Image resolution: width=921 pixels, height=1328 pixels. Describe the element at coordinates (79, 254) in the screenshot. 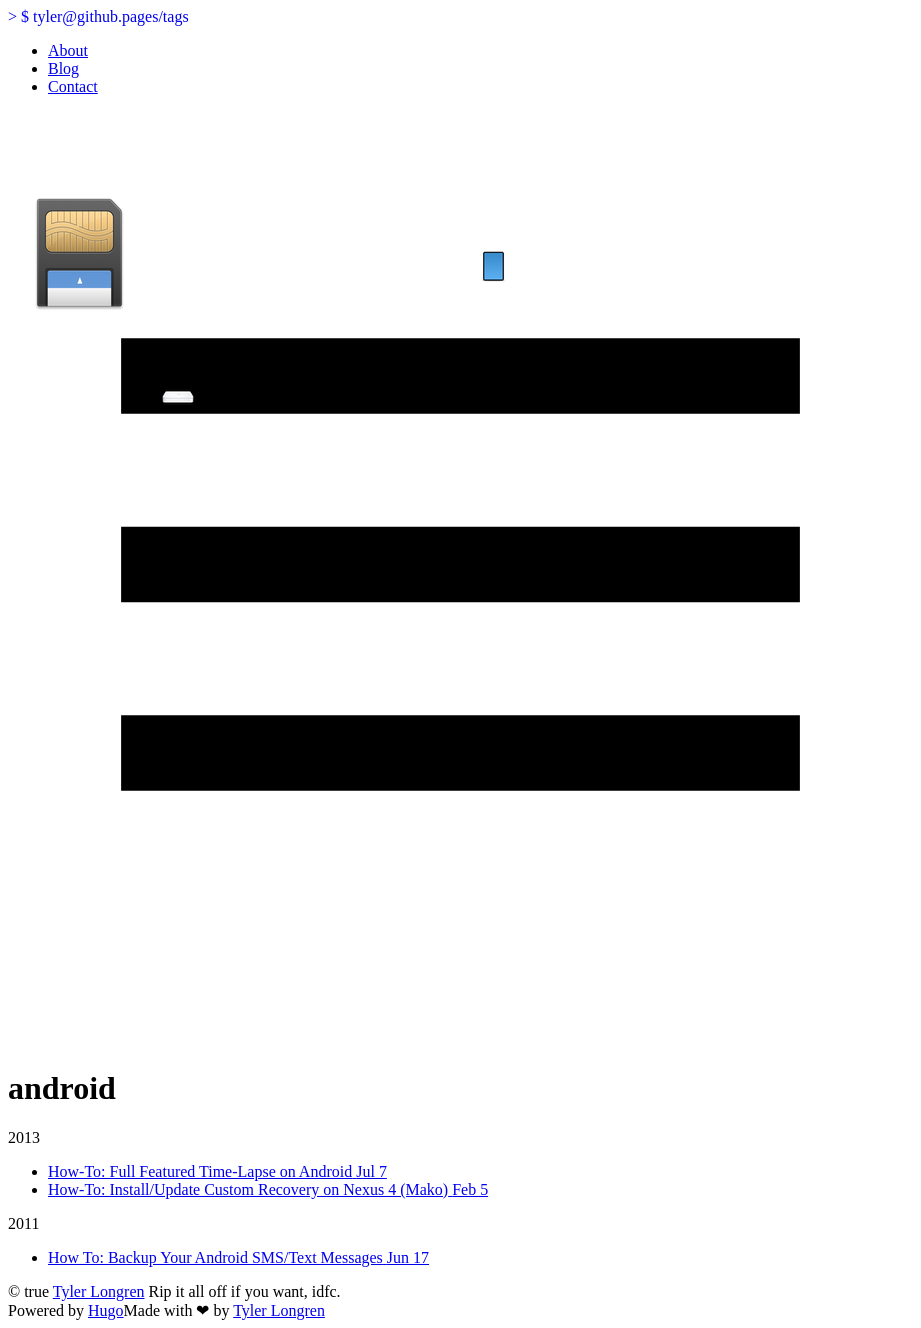

I see `smartmedia memory card storage device` at that location.